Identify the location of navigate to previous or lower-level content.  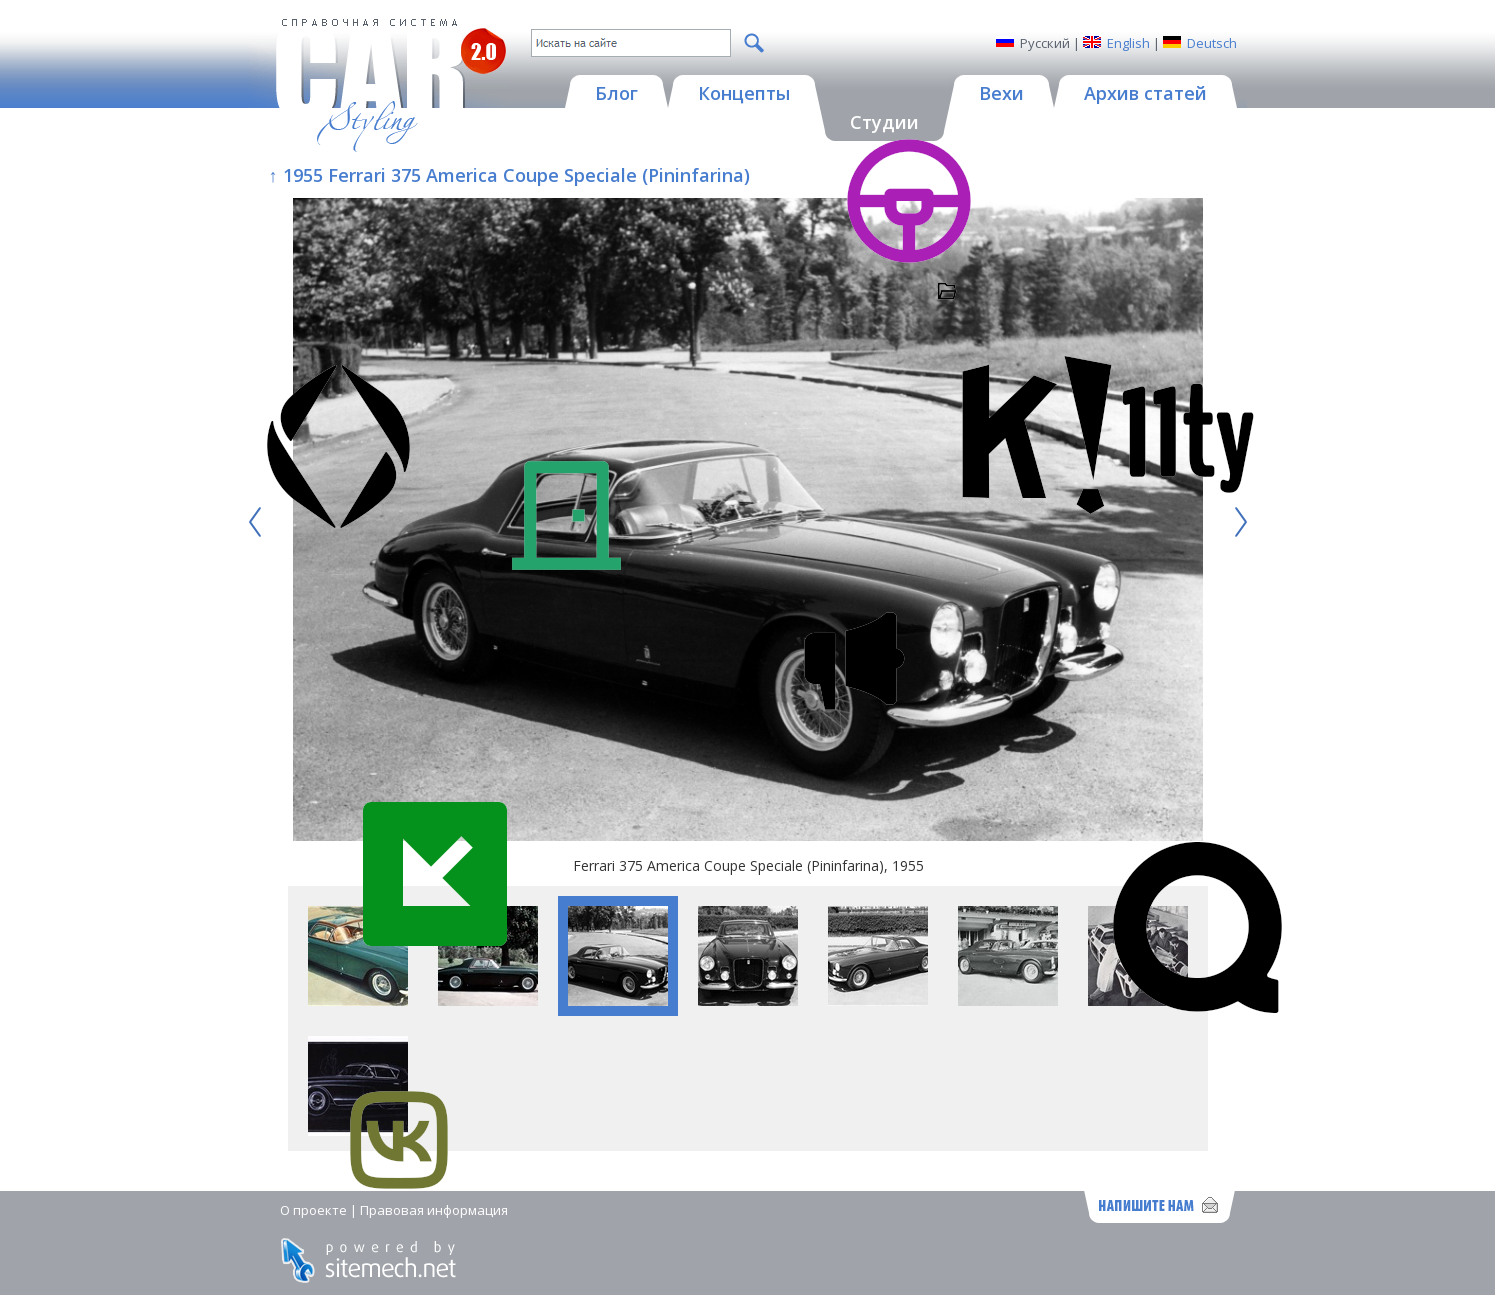
(435, 874).